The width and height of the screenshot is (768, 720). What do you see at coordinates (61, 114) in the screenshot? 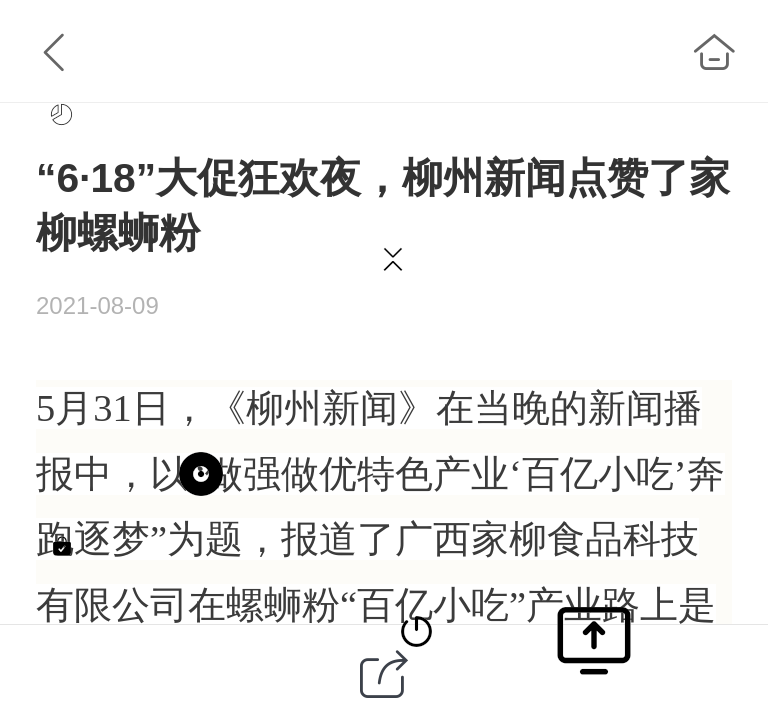
I see `view a segment of analytics data` at bounding box center [61, 114].